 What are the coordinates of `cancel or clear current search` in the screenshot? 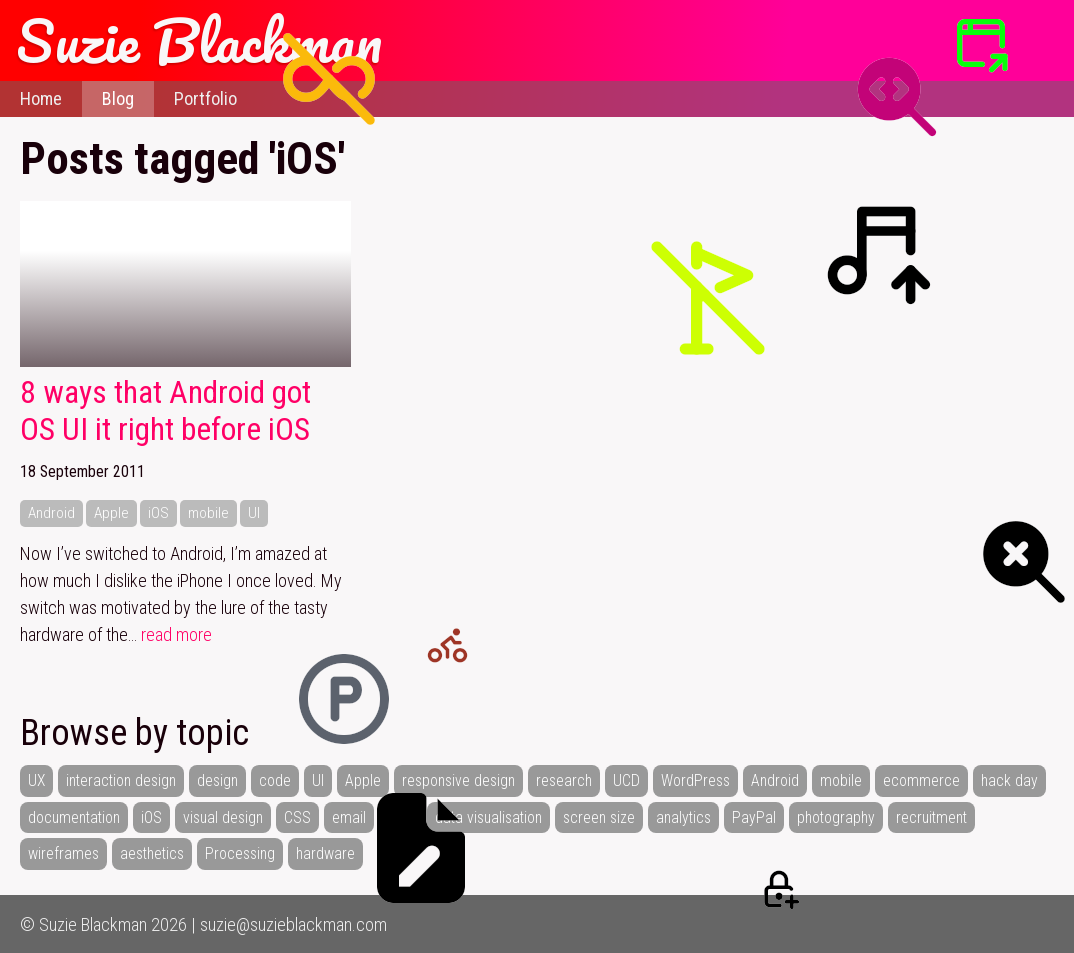 It's located at (1024, 562).